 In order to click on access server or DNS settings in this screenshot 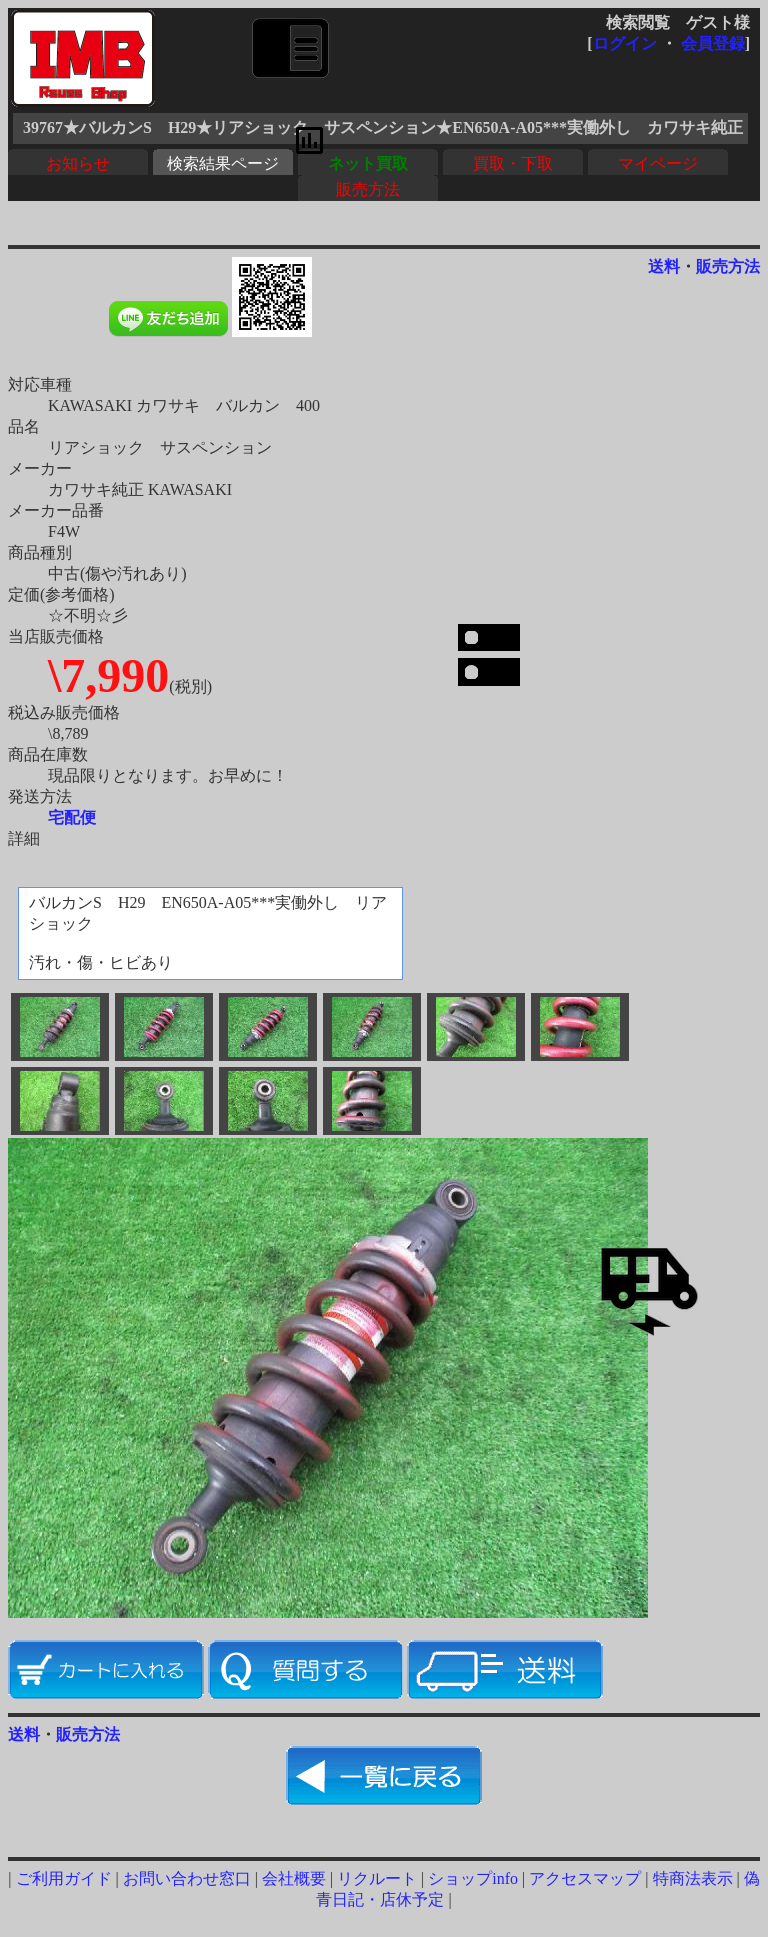, I will do `click(489, 655)`.